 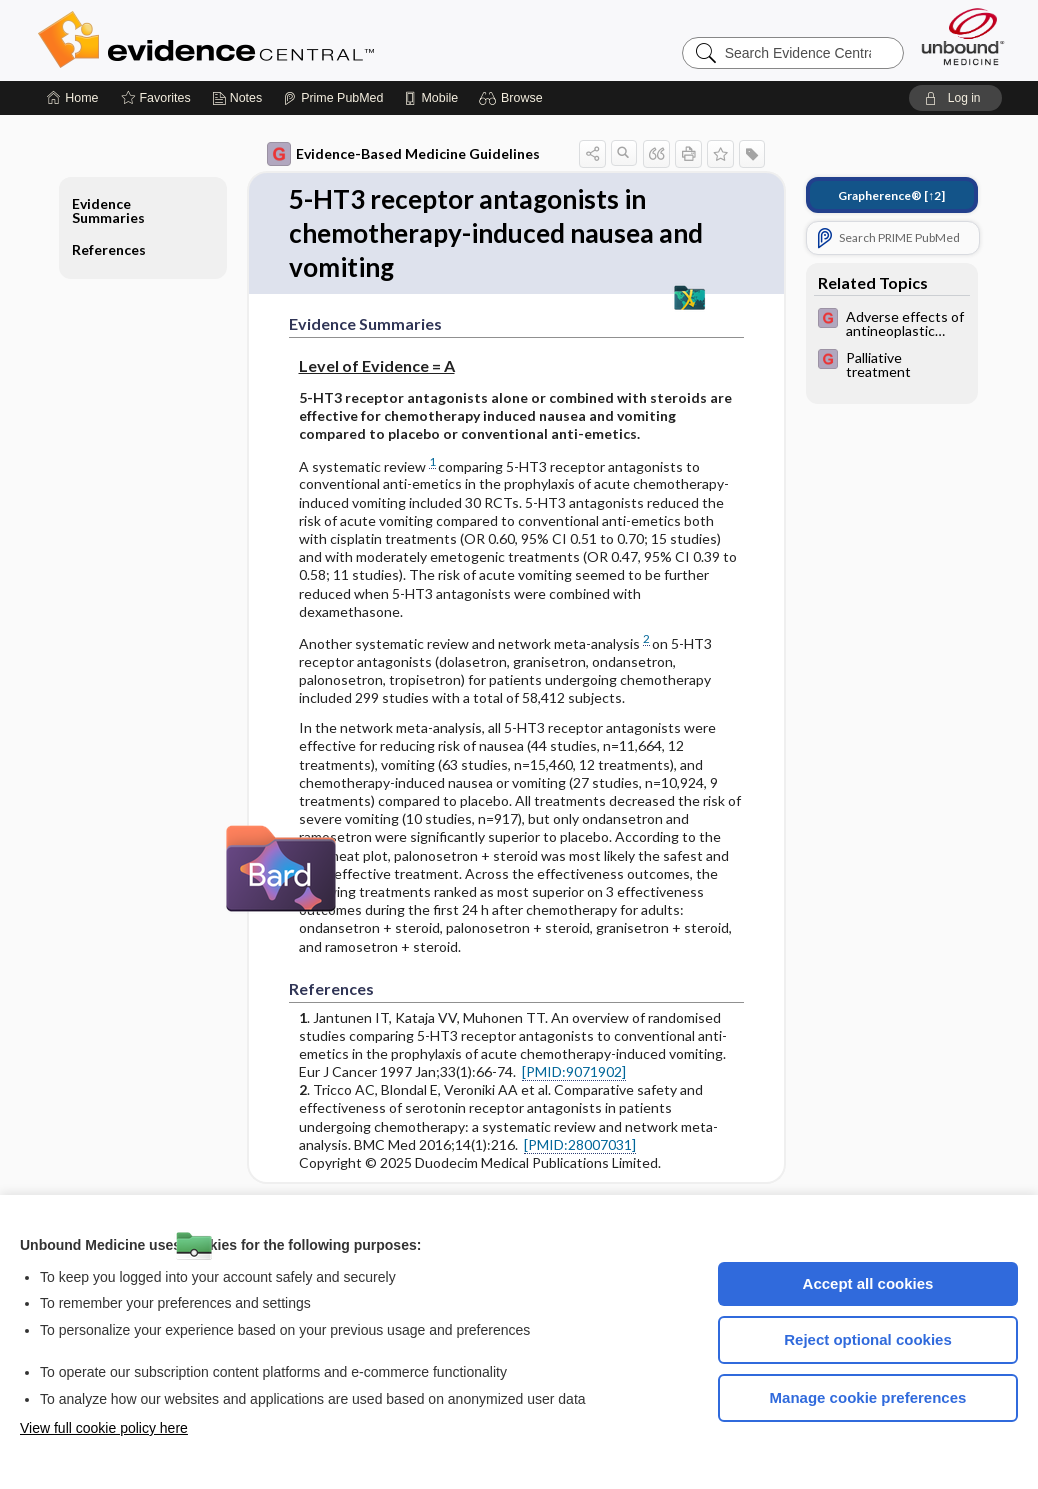 I want to click on folder containing JDownloader downloads, so click(x=689, y=298).